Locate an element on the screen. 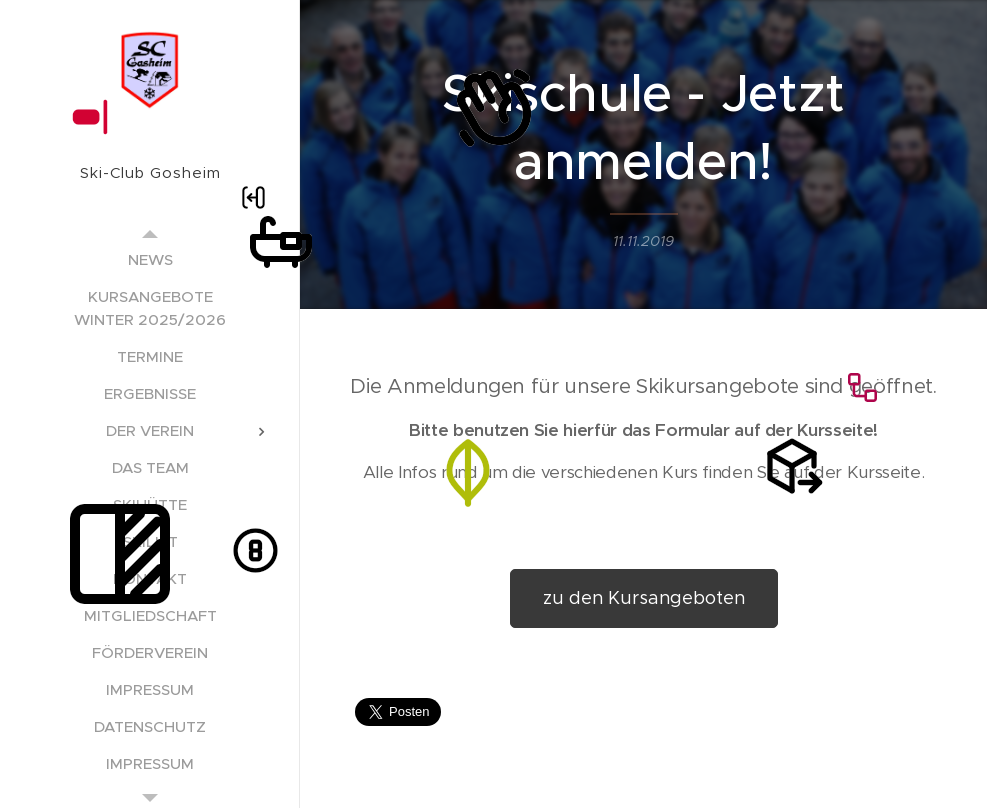 Image resolution: width=987 pixels, height=808 pixels. view or manage automated workflows is located at coordinates (862, 387).